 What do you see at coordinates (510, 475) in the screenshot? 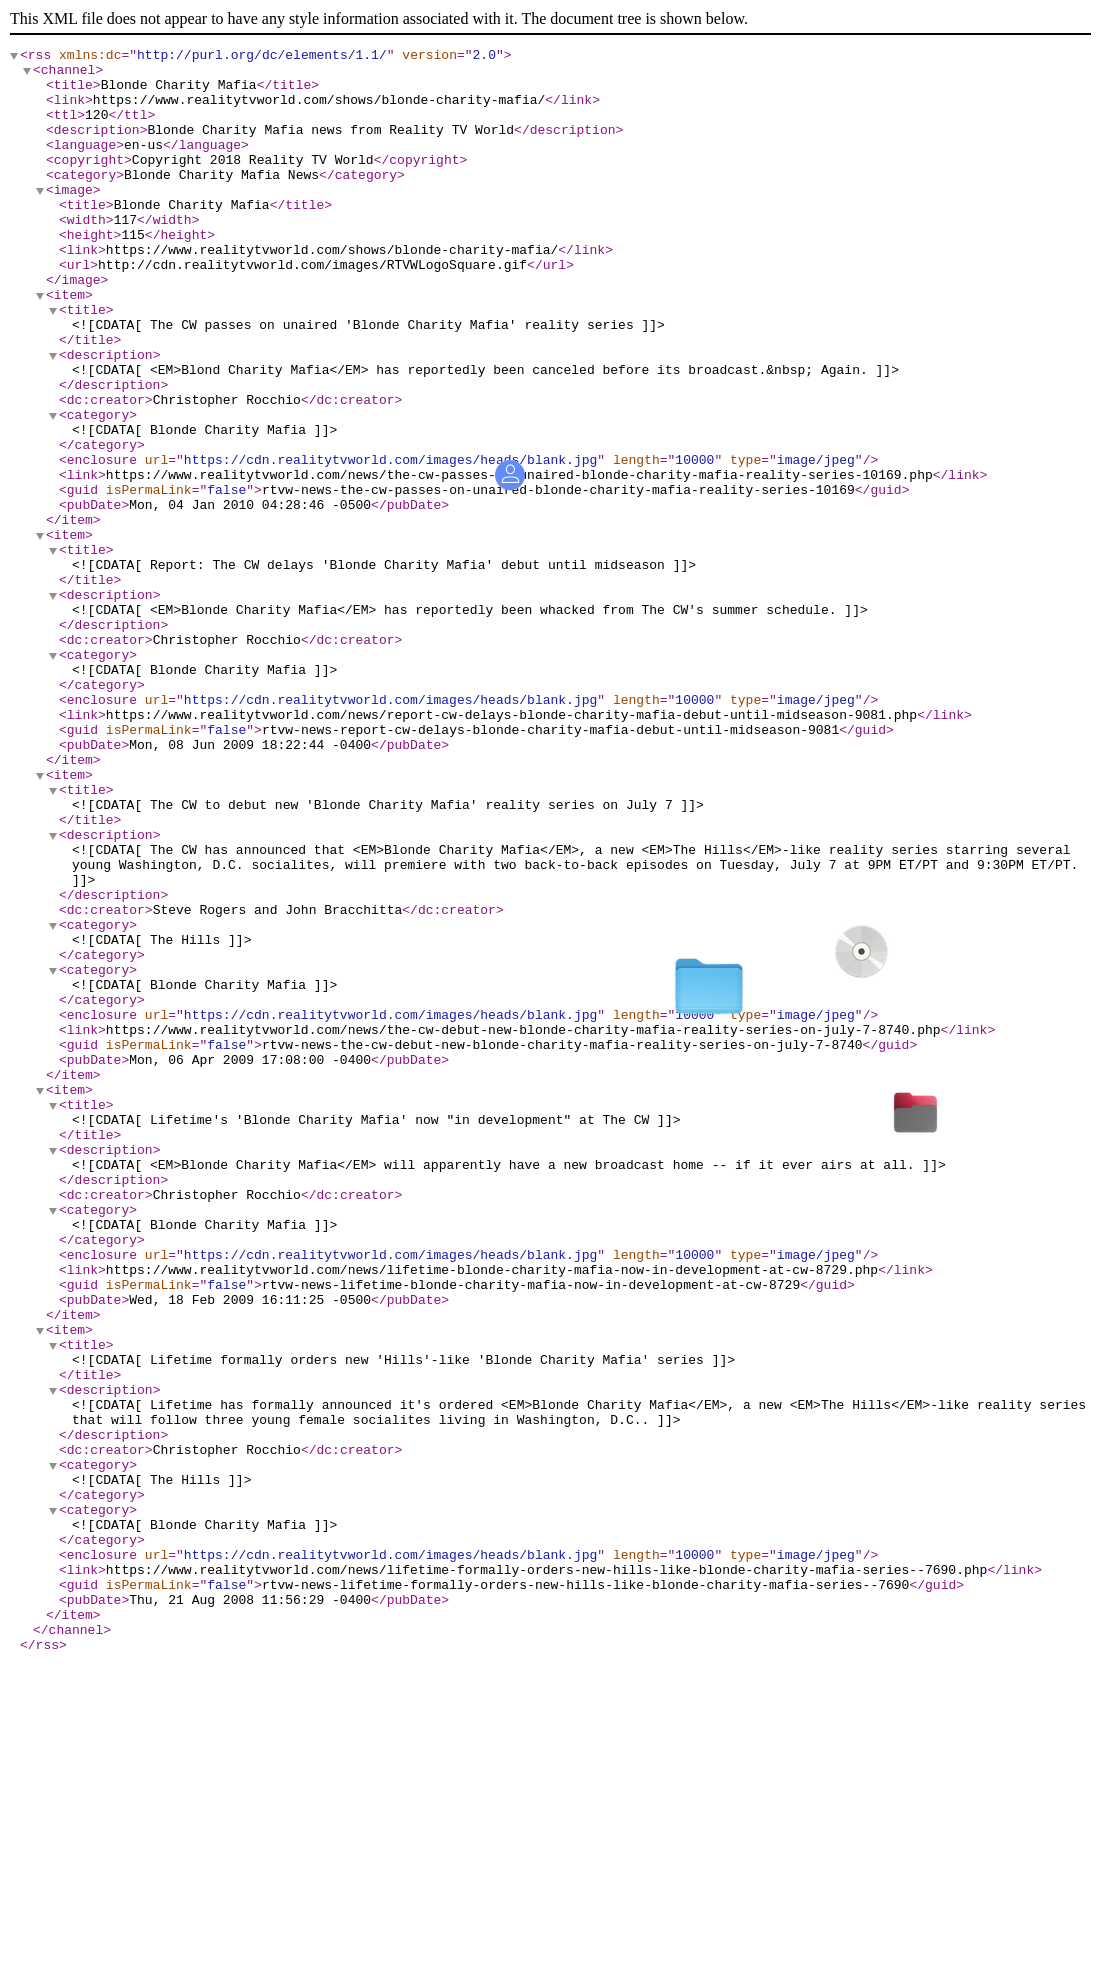
I see `indicates a personal or user-owned item` at bounding box center [510, 475].